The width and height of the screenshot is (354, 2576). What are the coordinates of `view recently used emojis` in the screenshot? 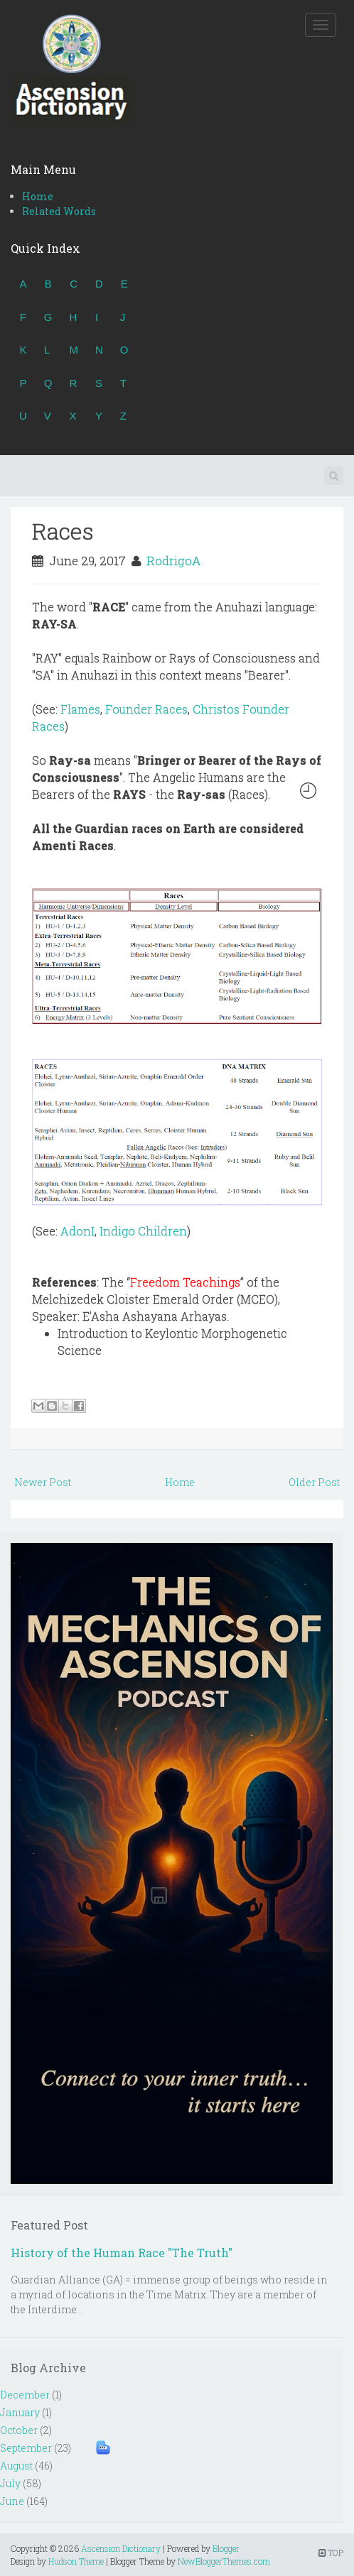 It's located at (308, 790).